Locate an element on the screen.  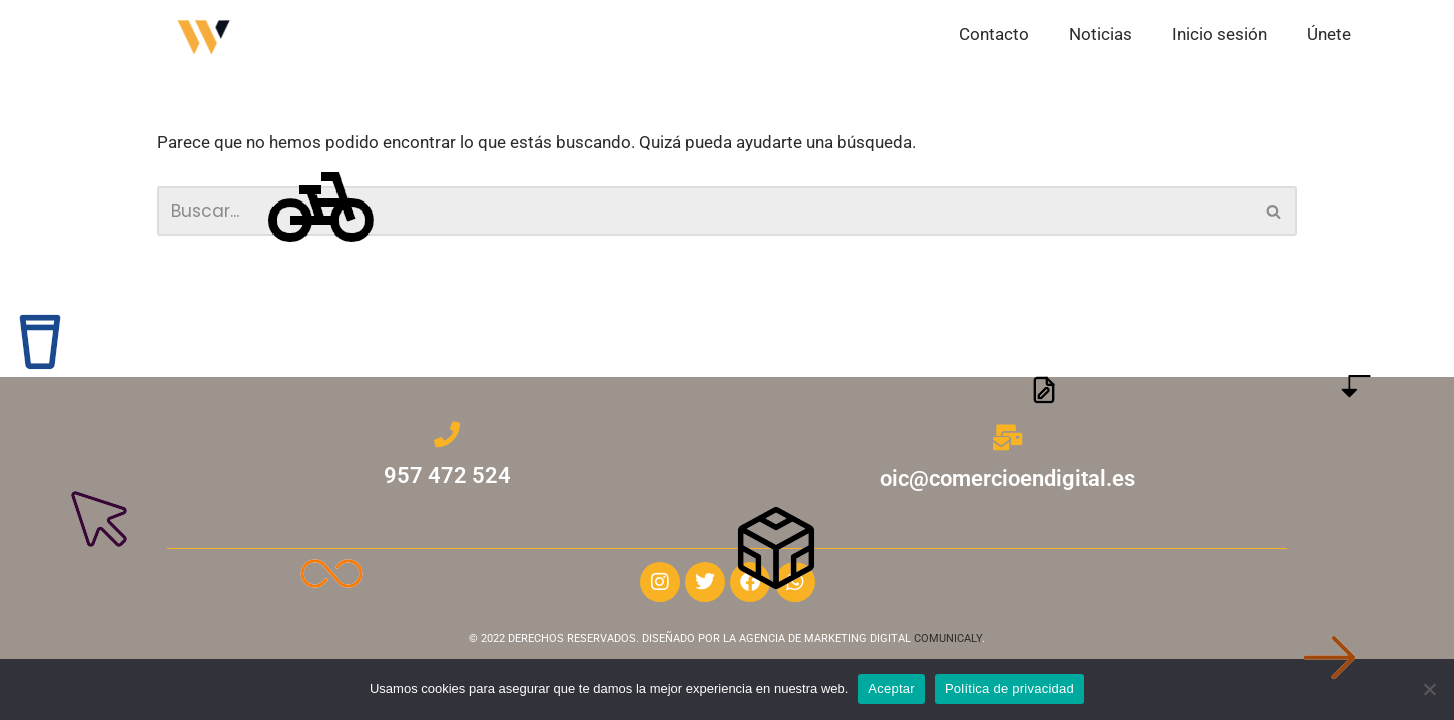
access bike routes or cycling directions is located at coordinates (321, 207).